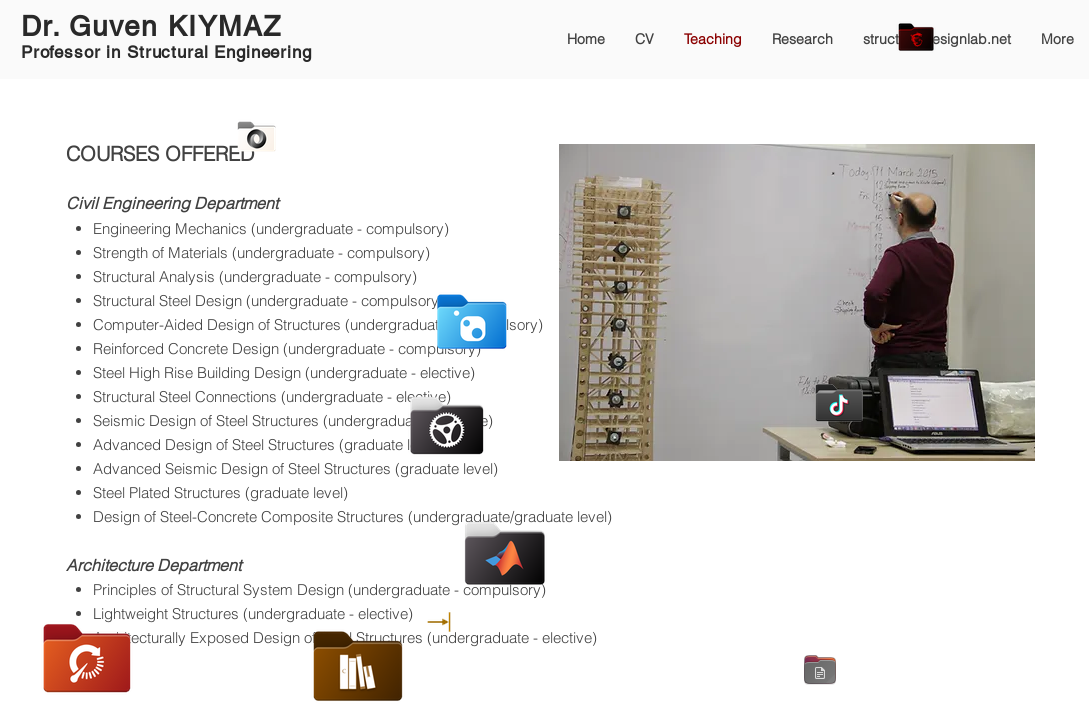 The height and width of the screenshot is (720, 1089). What do you see at coordinates (357, 668) in the screenshot?
I see `open your calibre ebook library folder` at bounding box center [357, 668].